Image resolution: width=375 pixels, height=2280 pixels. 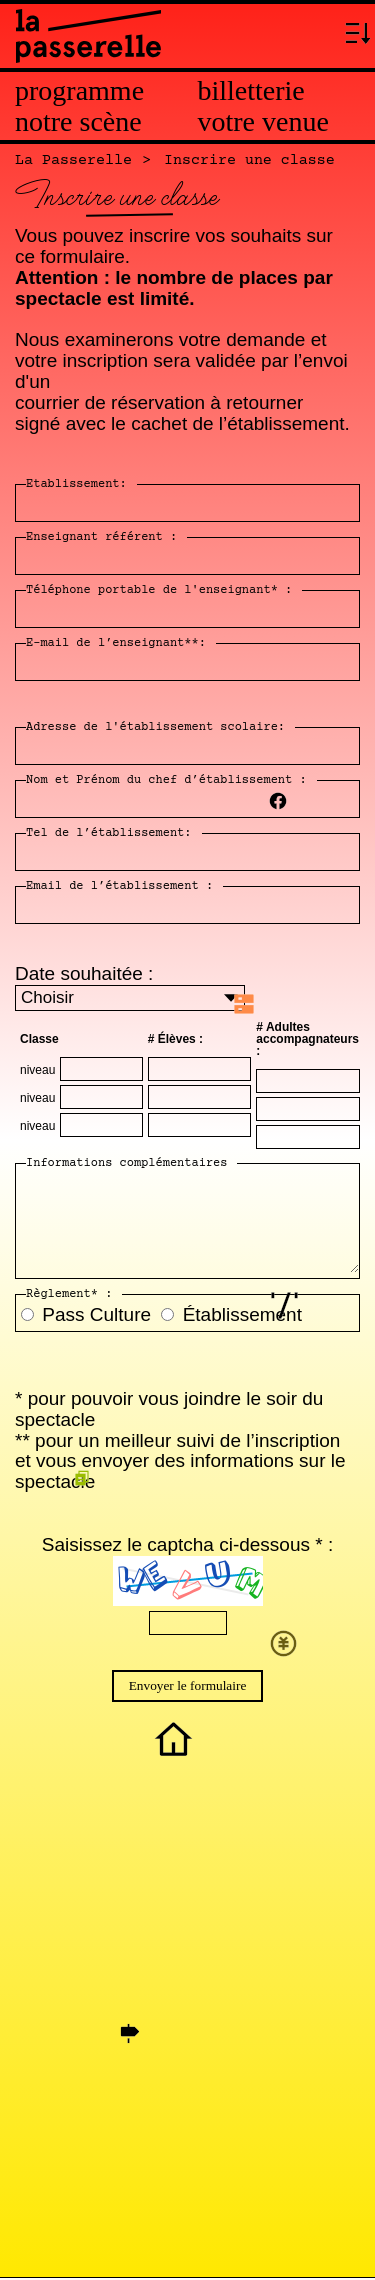 What do you see at coordinates (244, 1004) in the screenshot?
I see `access server settings or management` at bounding box center [244, 1004].